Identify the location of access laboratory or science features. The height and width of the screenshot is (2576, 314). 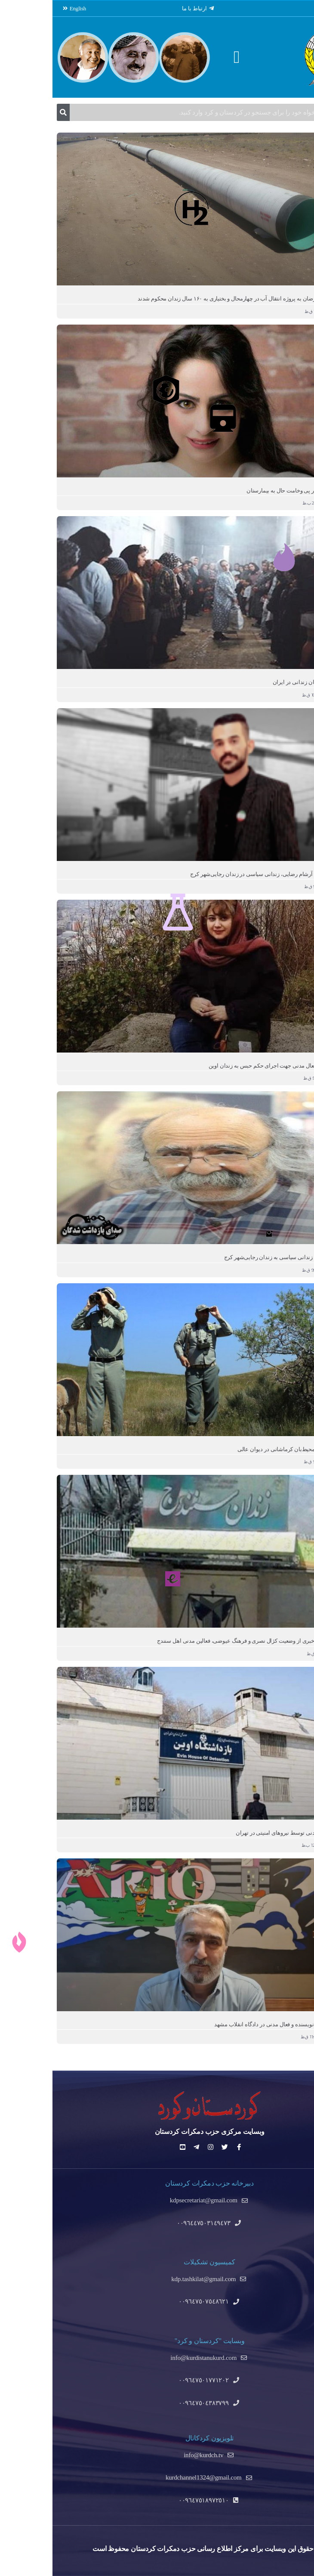
(178, 912).